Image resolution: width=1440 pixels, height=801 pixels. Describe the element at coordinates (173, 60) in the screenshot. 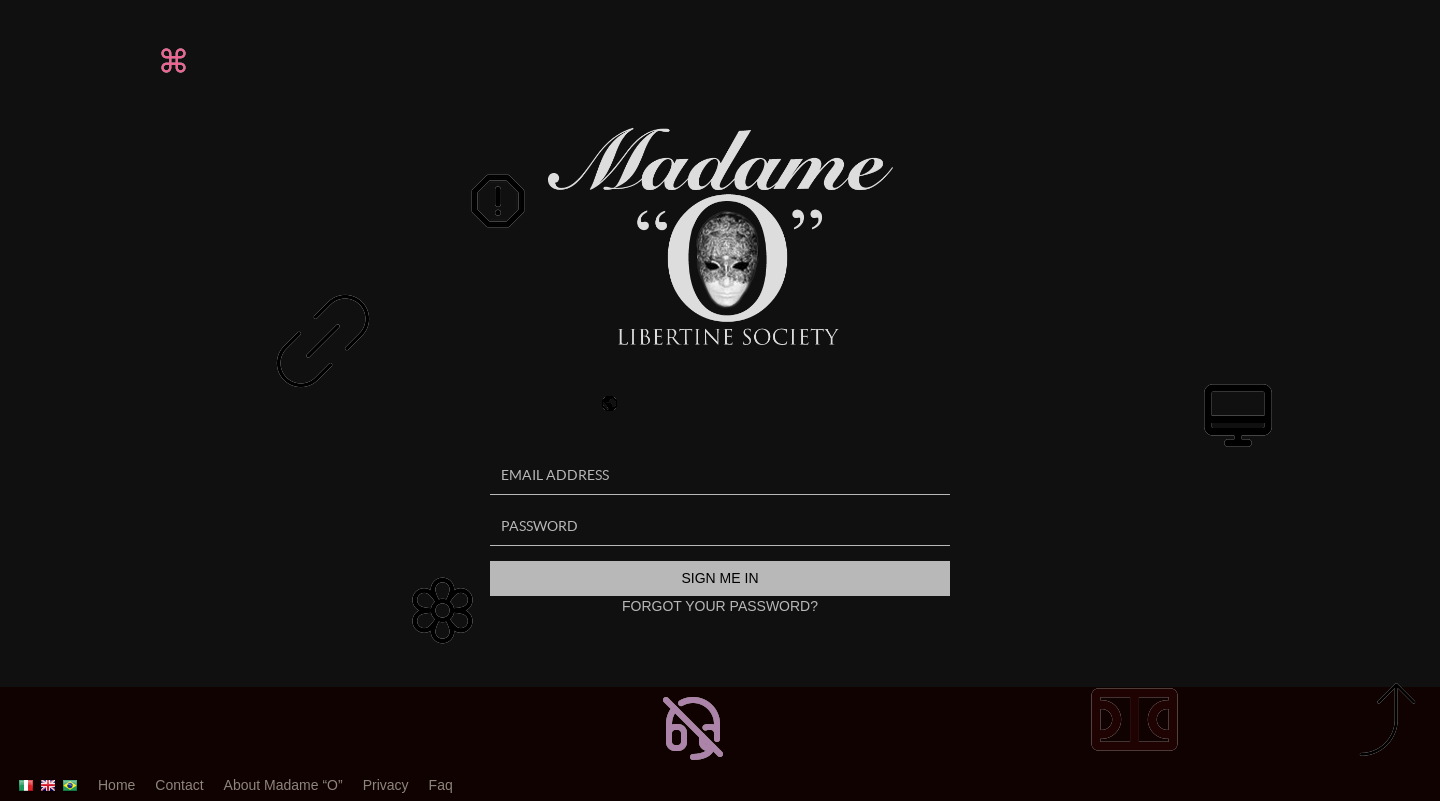

I see `access keyboard shortcuts` at that location.